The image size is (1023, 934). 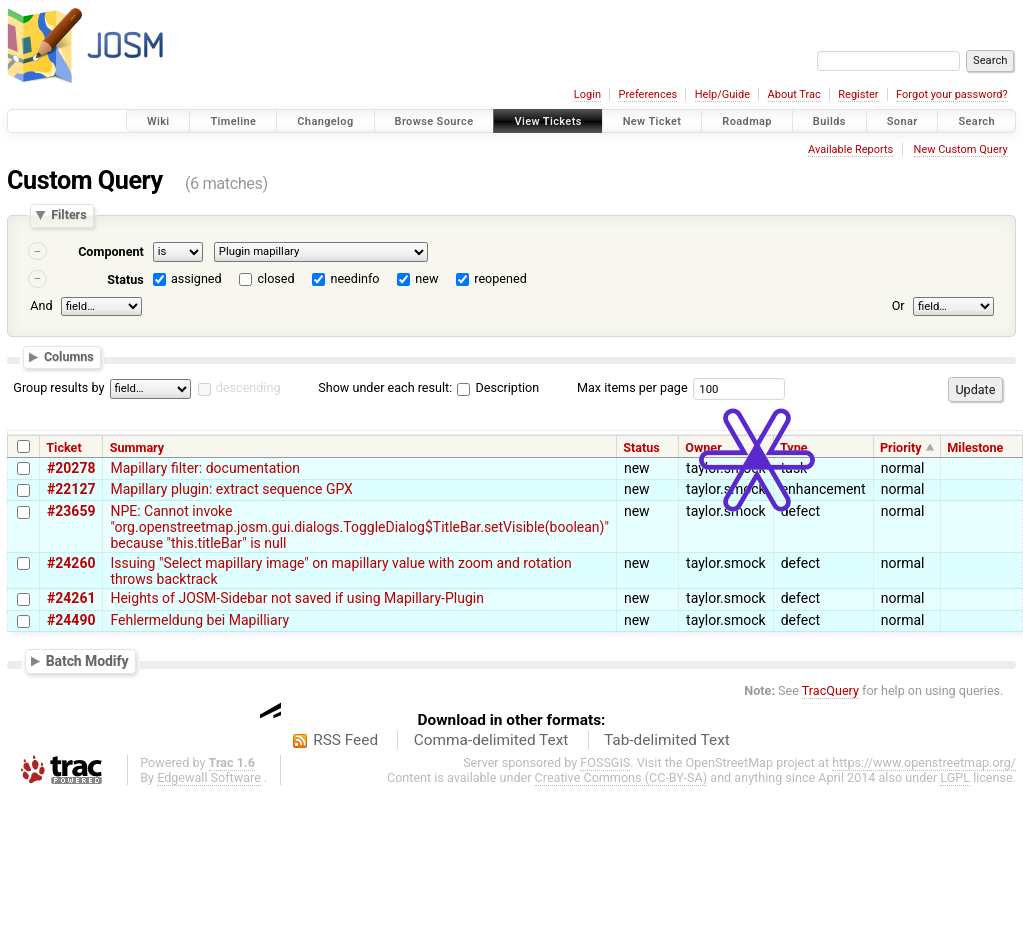 I want to click on open google authenticator app, so click(x=757, y=460).